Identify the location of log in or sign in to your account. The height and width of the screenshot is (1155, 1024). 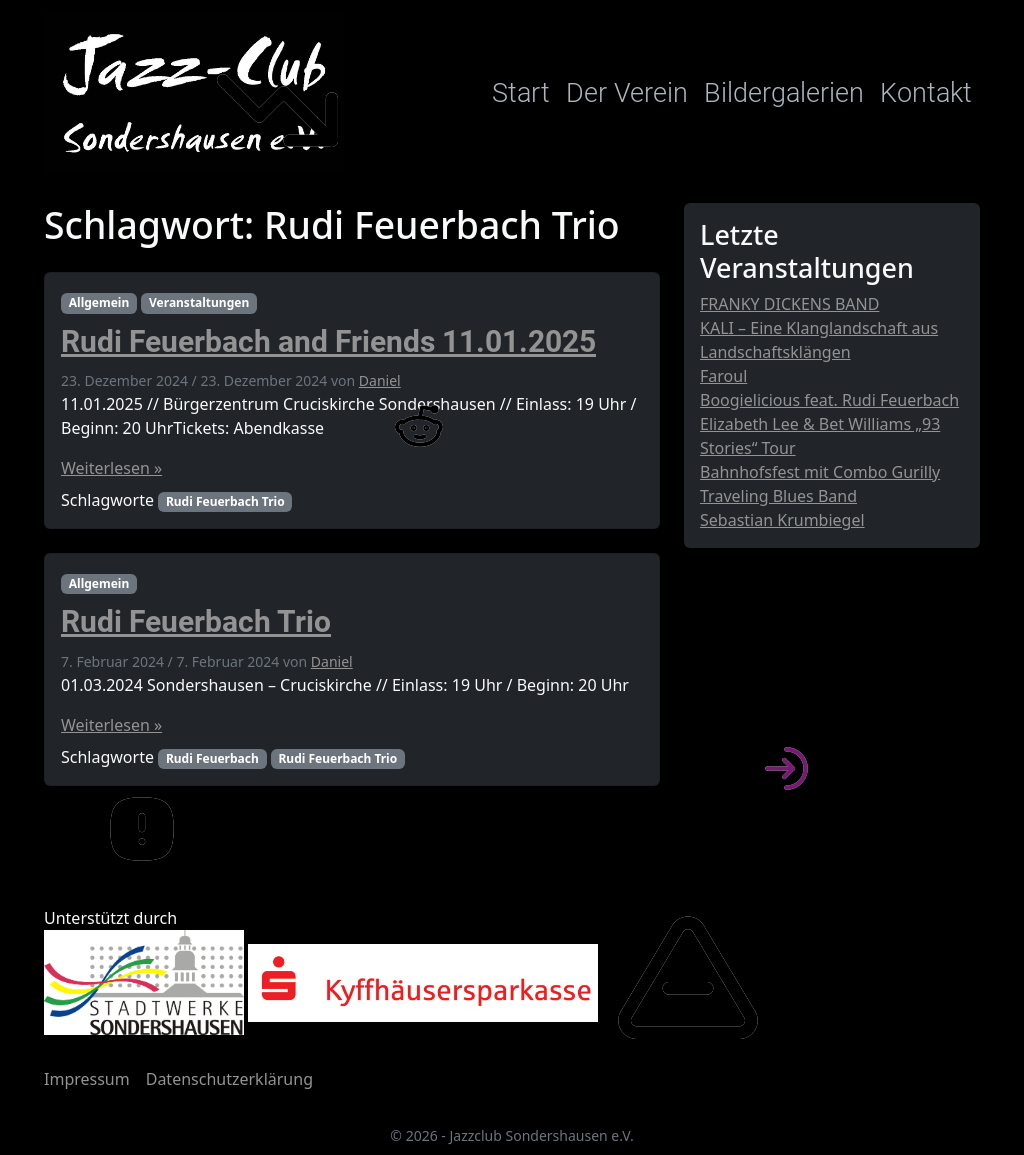
(786, 768).